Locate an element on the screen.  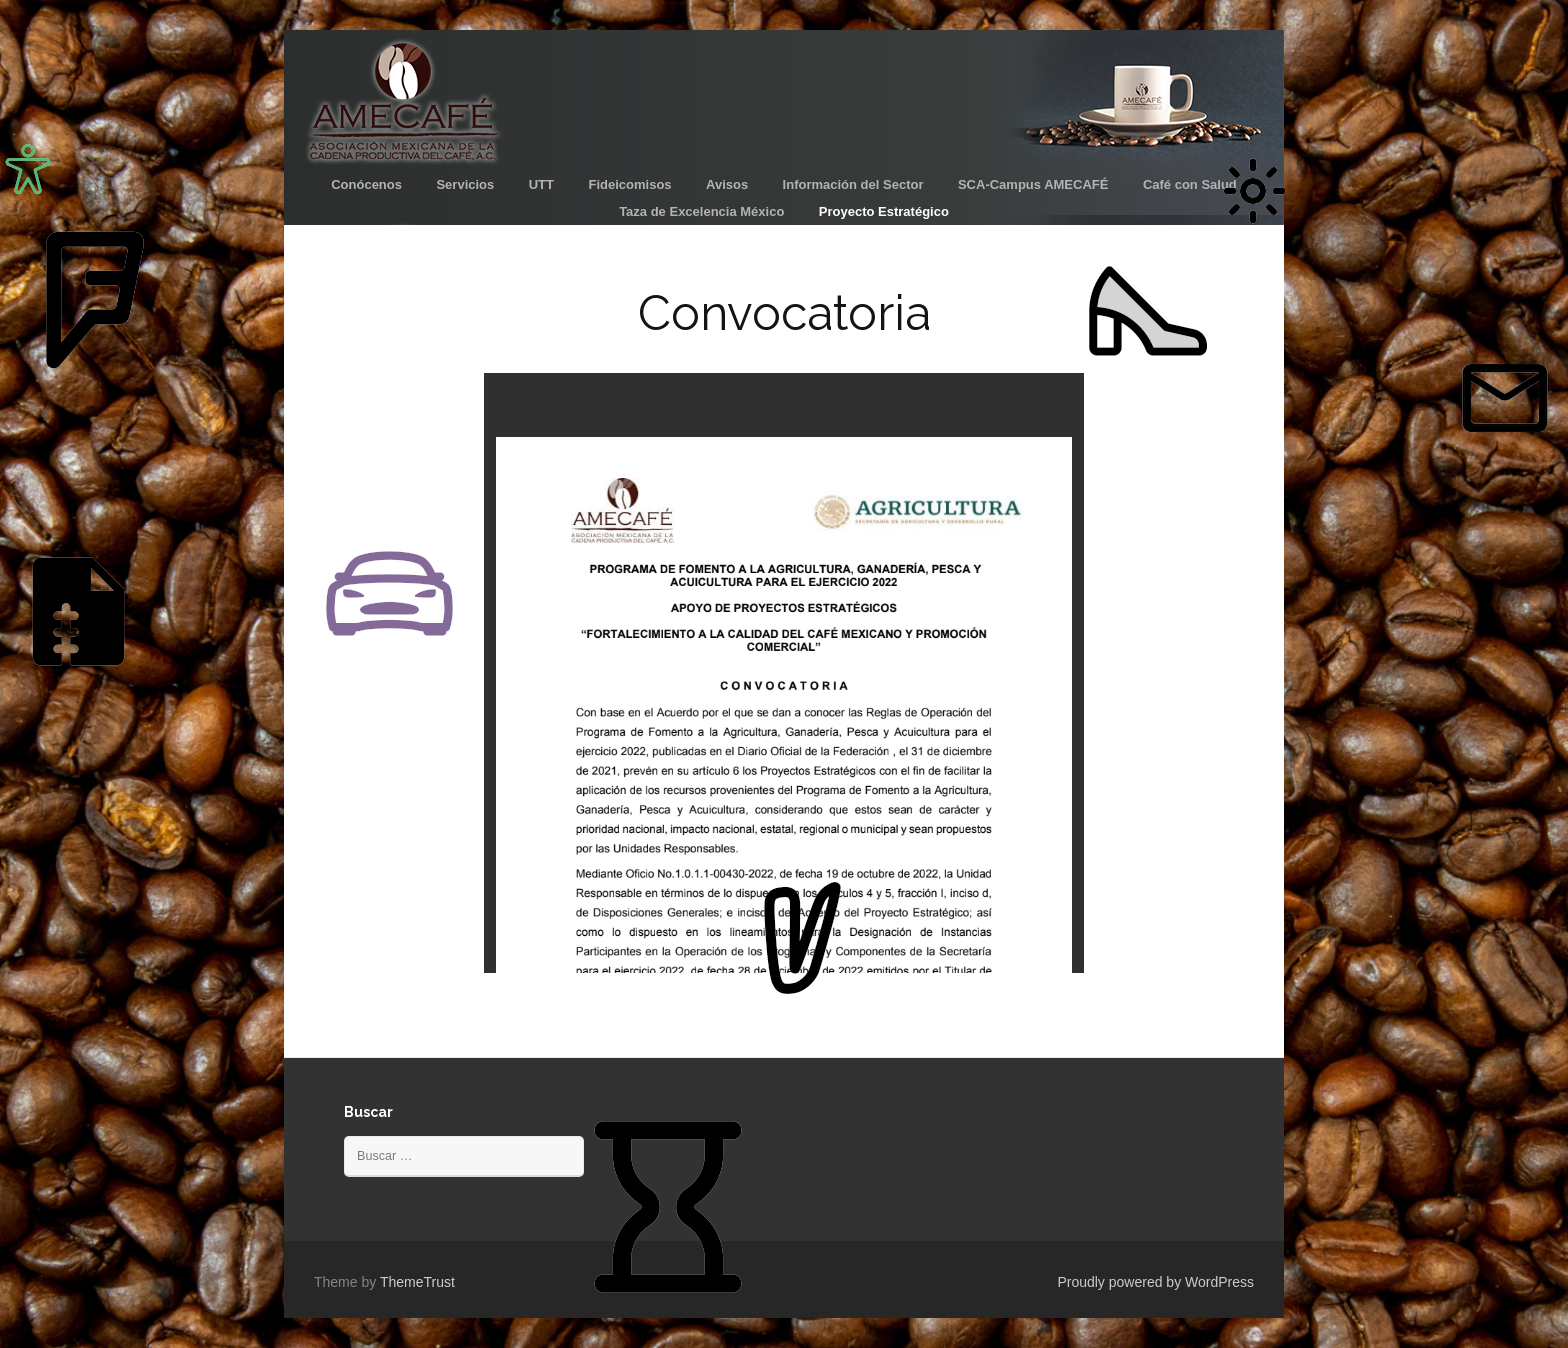
indicates a process is in progress or loading is located at coordinates (668, 1207).